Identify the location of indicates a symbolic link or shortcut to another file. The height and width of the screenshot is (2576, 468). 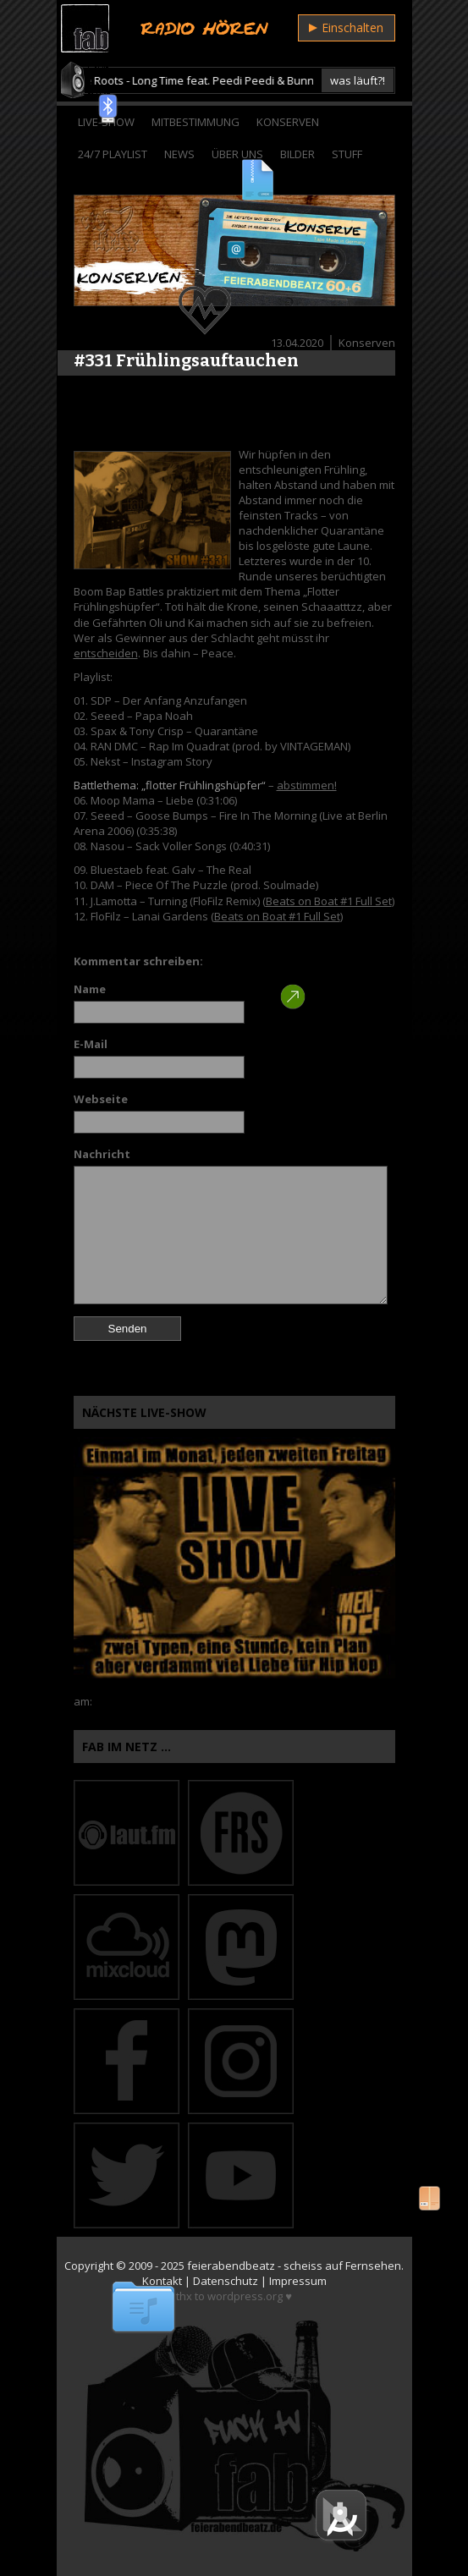
(293, 997).